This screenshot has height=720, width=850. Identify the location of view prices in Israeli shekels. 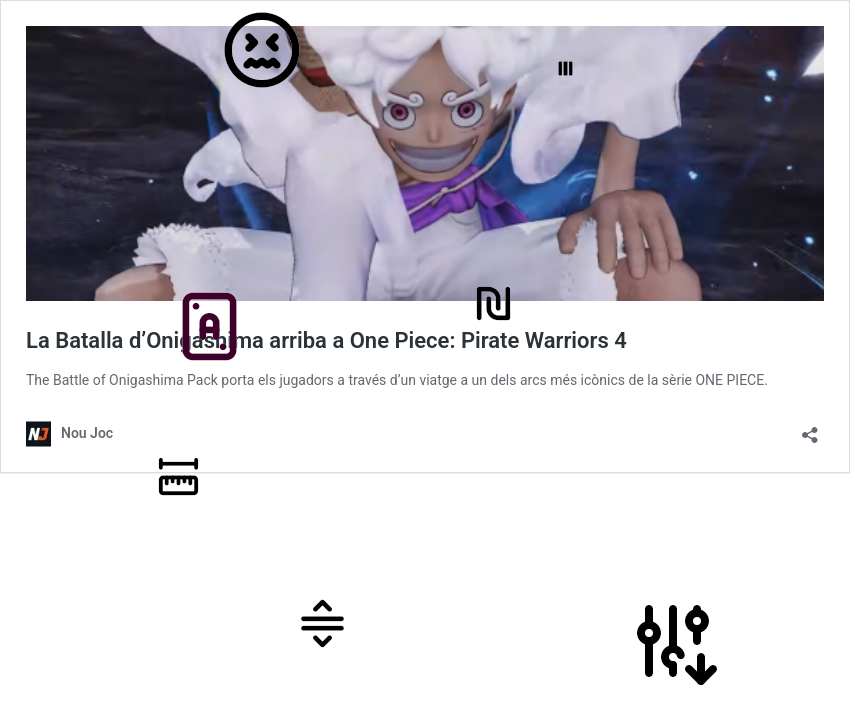
(493, 303).